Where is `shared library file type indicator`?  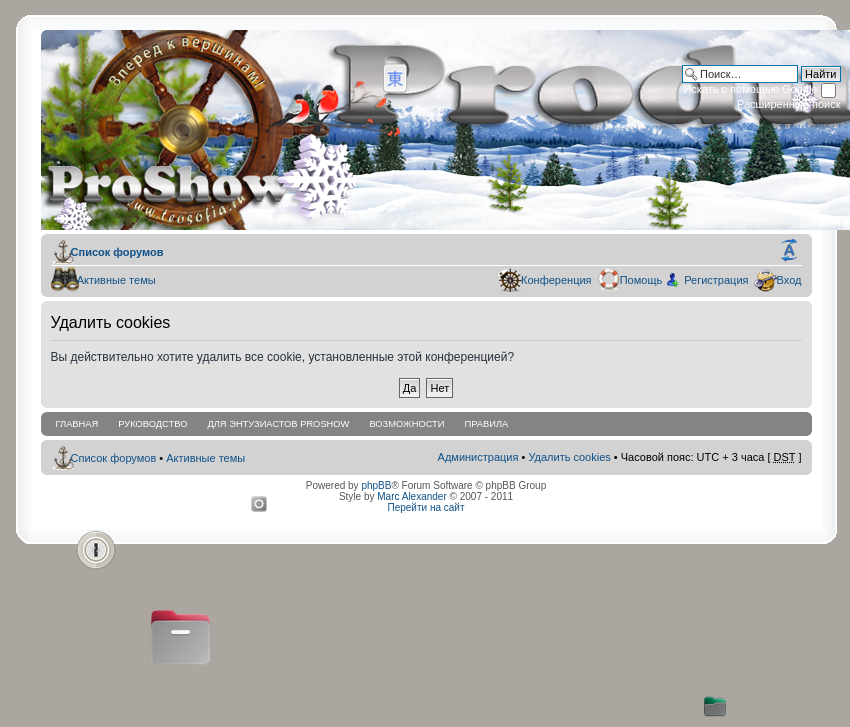
shared library file type indicator is located at coordinates (259, 504).